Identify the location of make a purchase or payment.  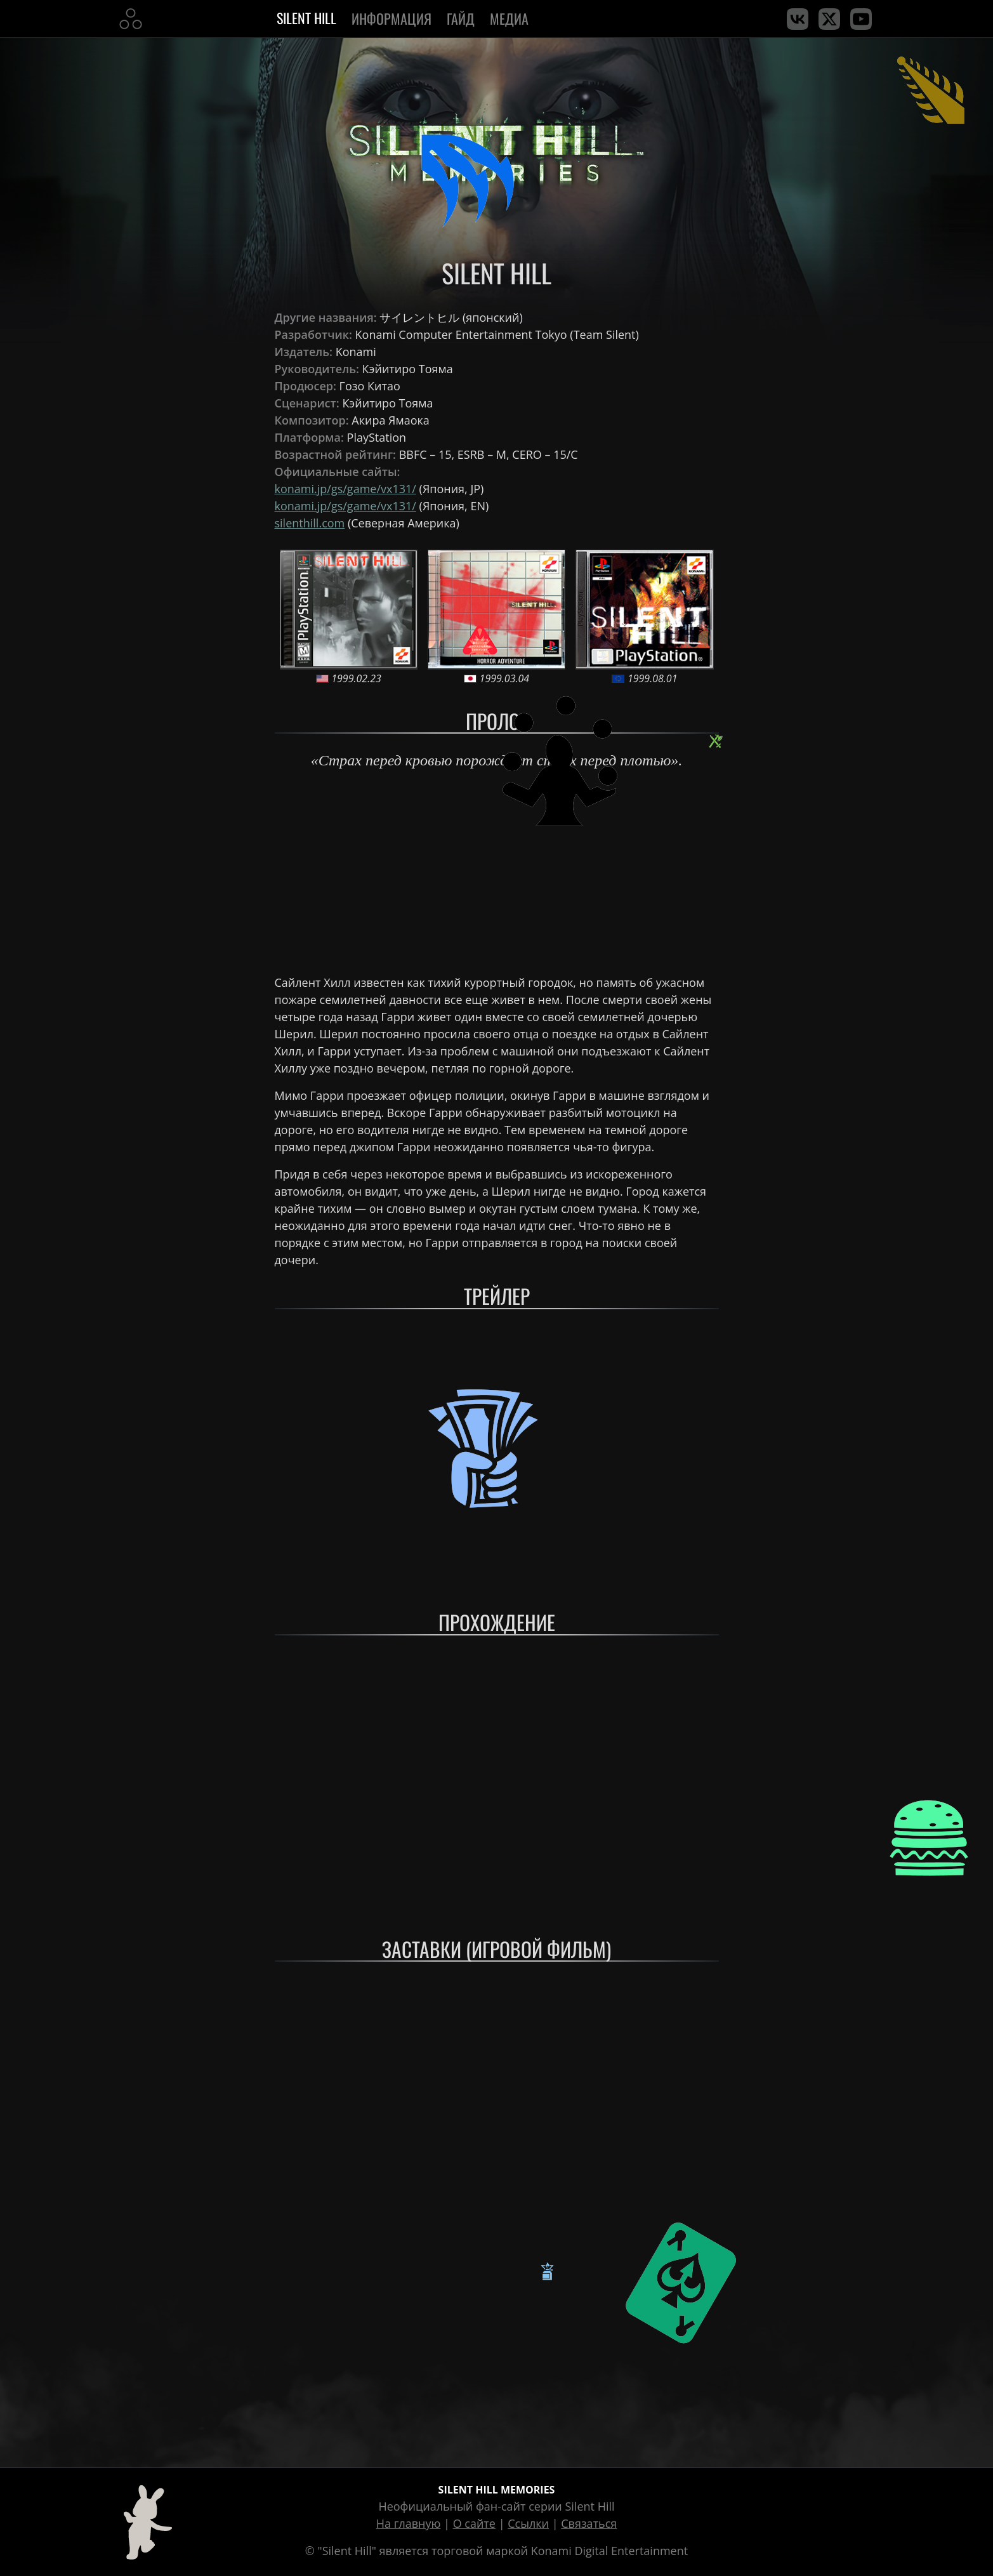
(483, 1448).